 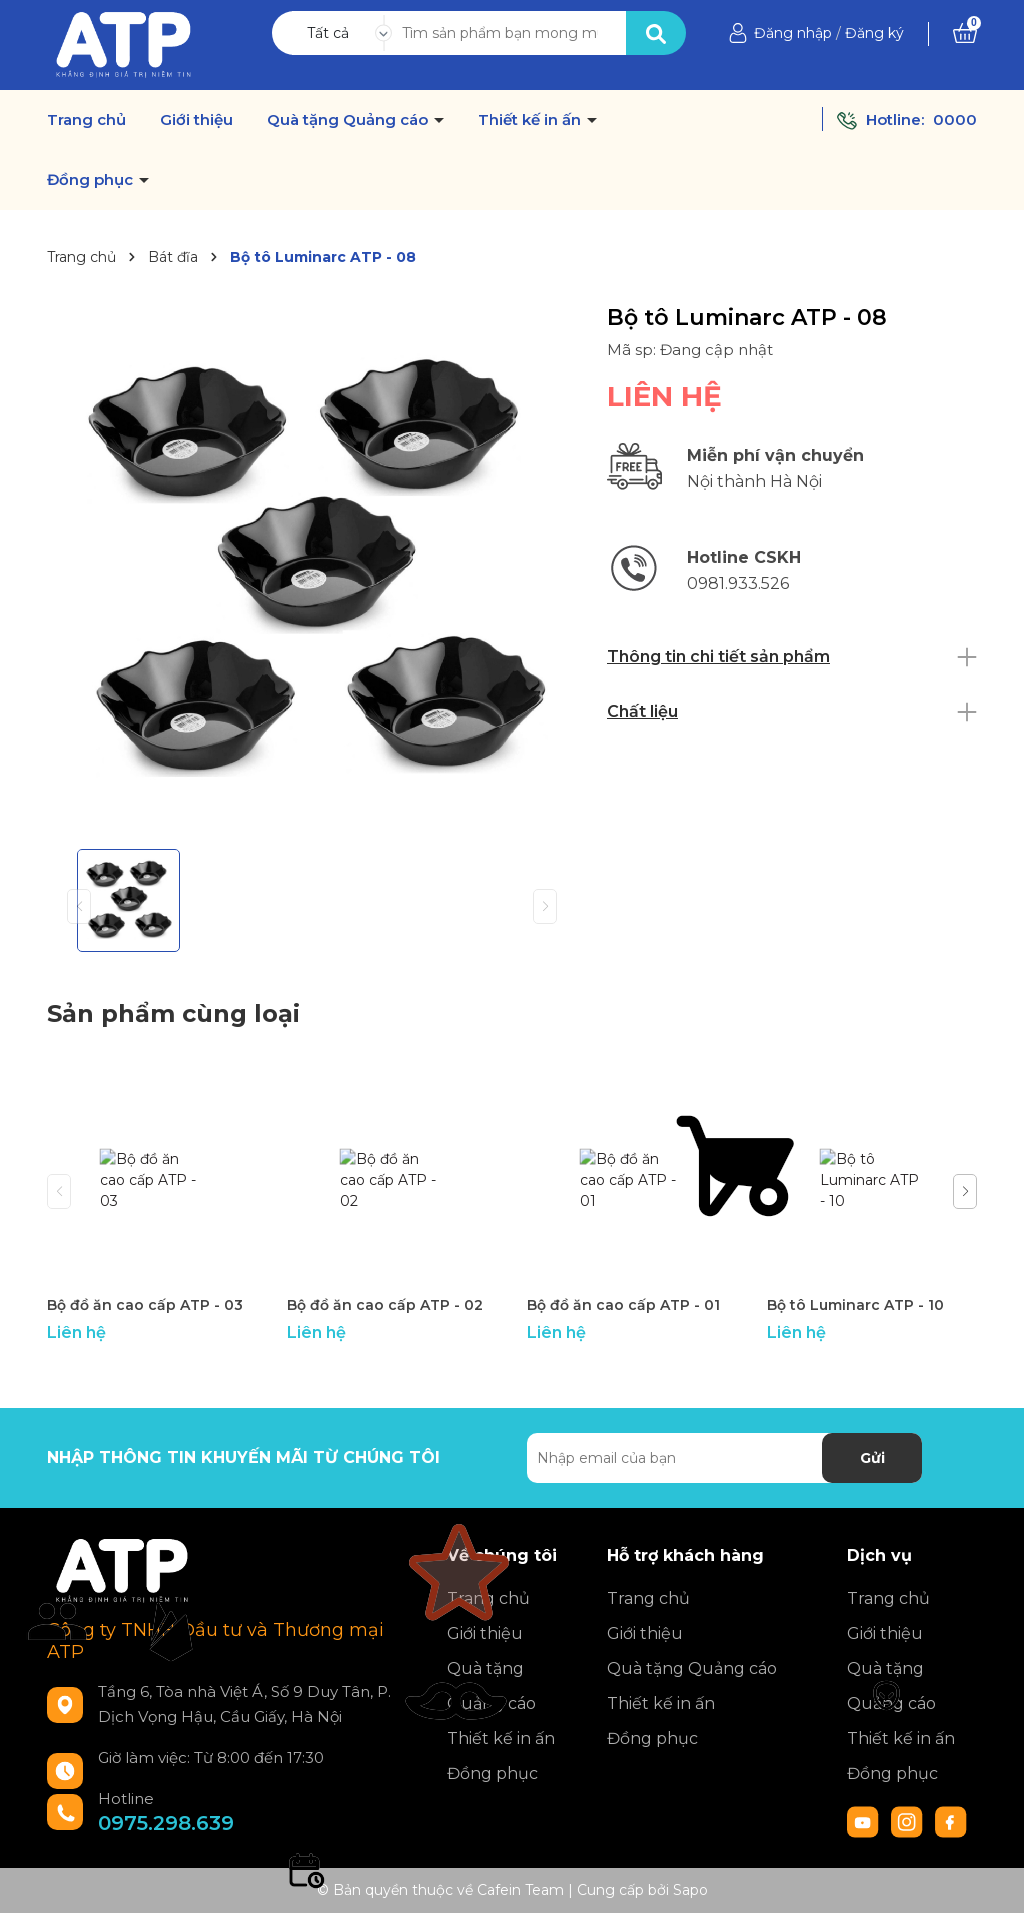 I want to click on apply a moustache filter or effect, so click(x=456, y=1701).